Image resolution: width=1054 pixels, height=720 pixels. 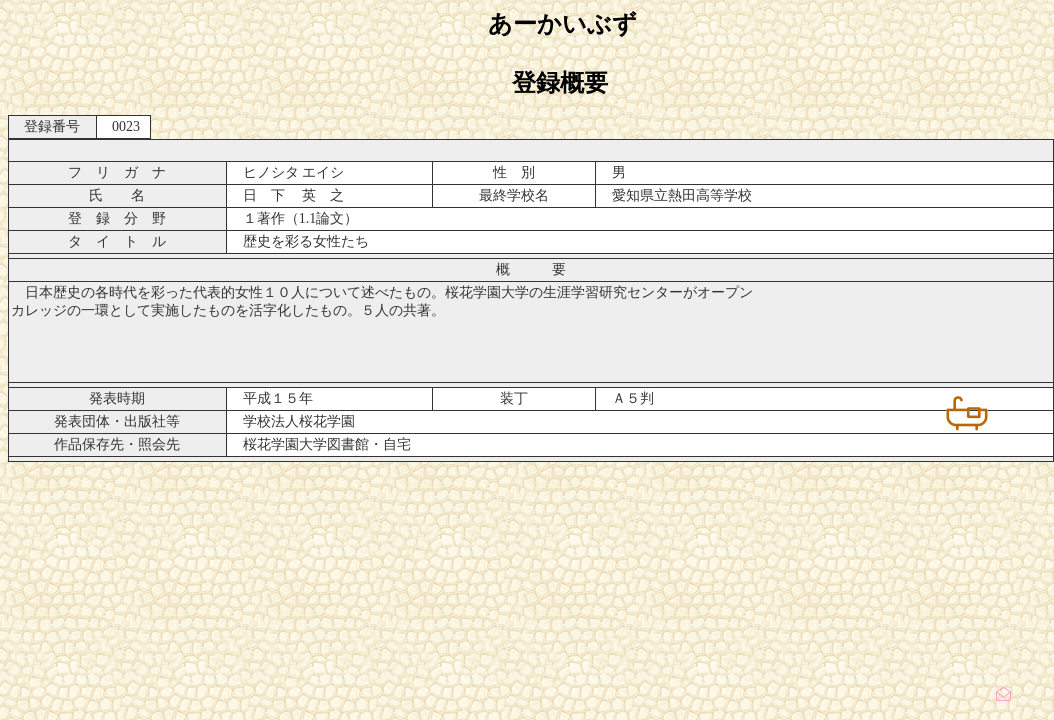 I want to click on view an opened email or message, so click(x=1003, y=694).